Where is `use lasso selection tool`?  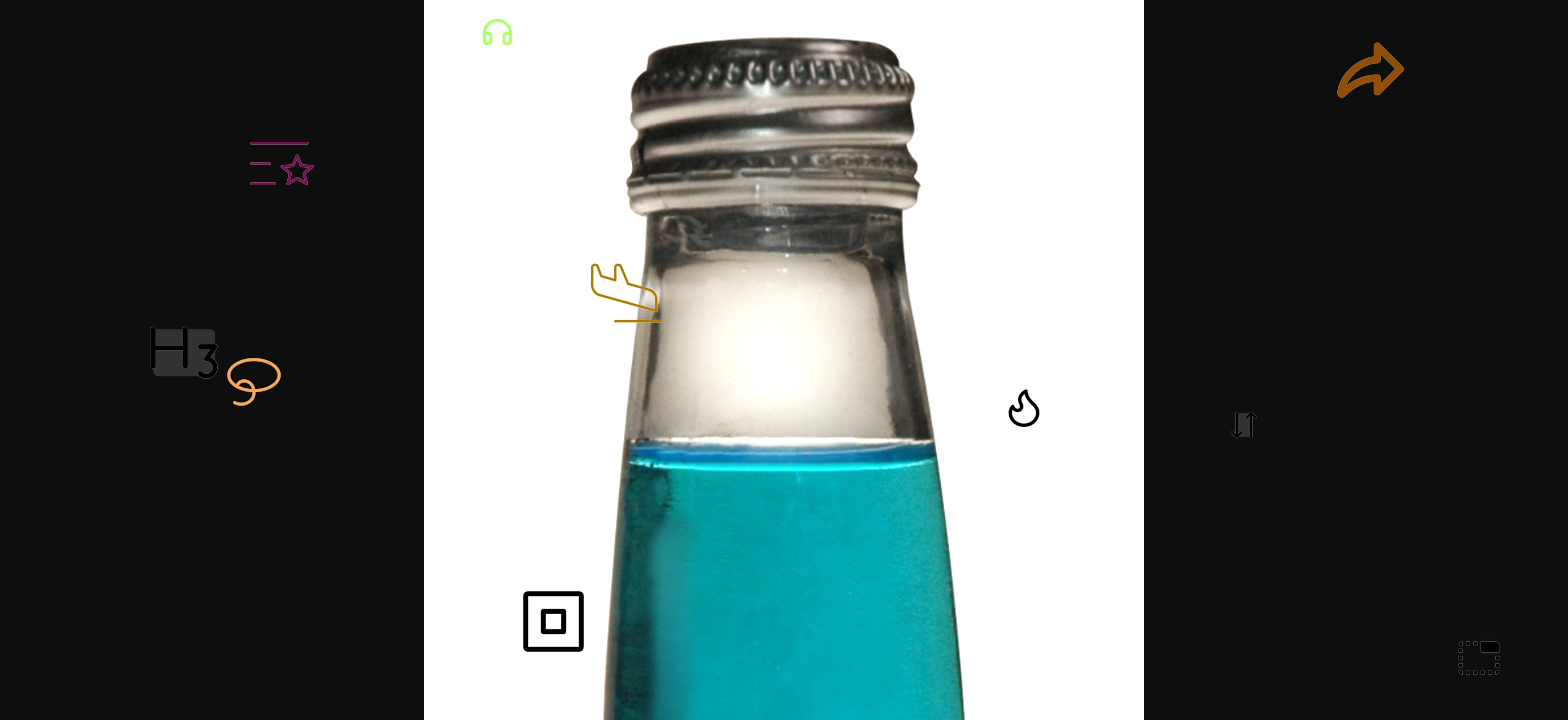
use lasso selection tool is located at coordinates (254, 379).